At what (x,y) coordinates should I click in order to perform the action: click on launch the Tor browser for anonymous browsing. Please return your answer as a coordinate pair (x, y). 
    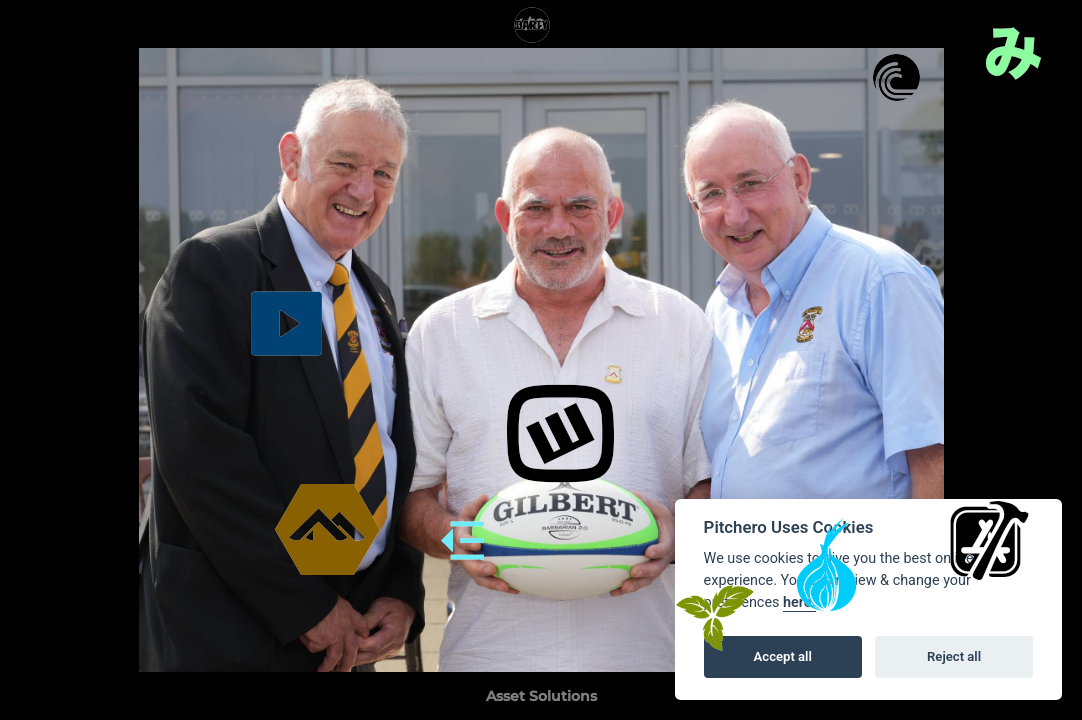
    Looking at the image, I should click on (826, 564).